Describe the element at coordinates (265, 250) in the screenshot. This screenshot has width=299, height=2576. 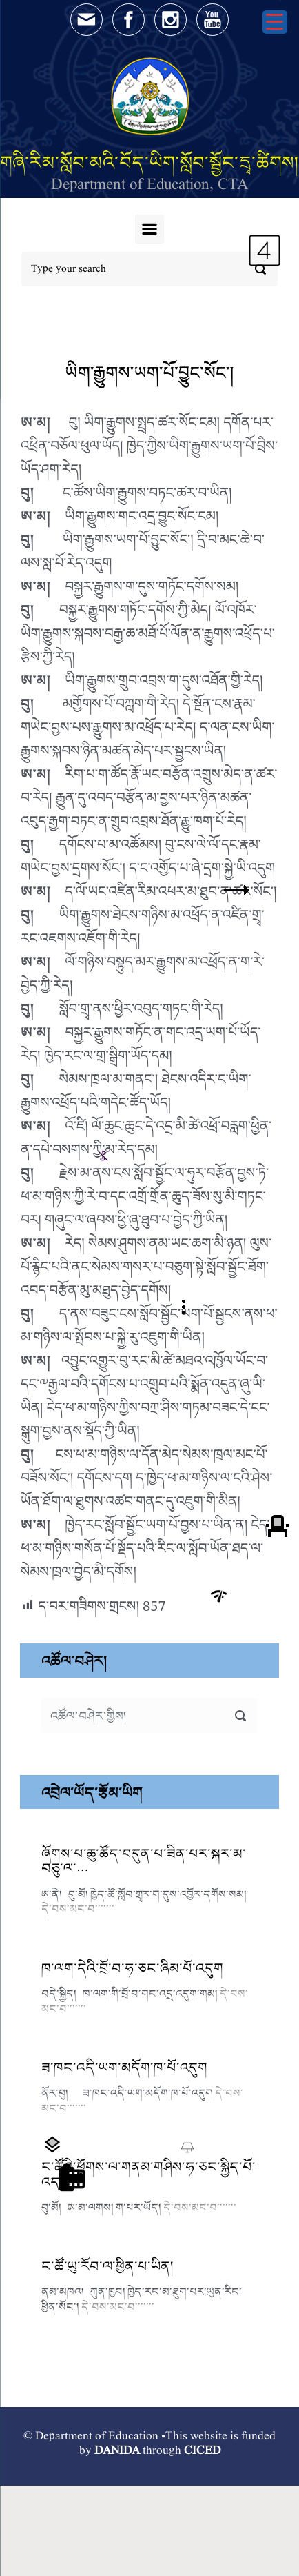
I see `select option number four` at that location.